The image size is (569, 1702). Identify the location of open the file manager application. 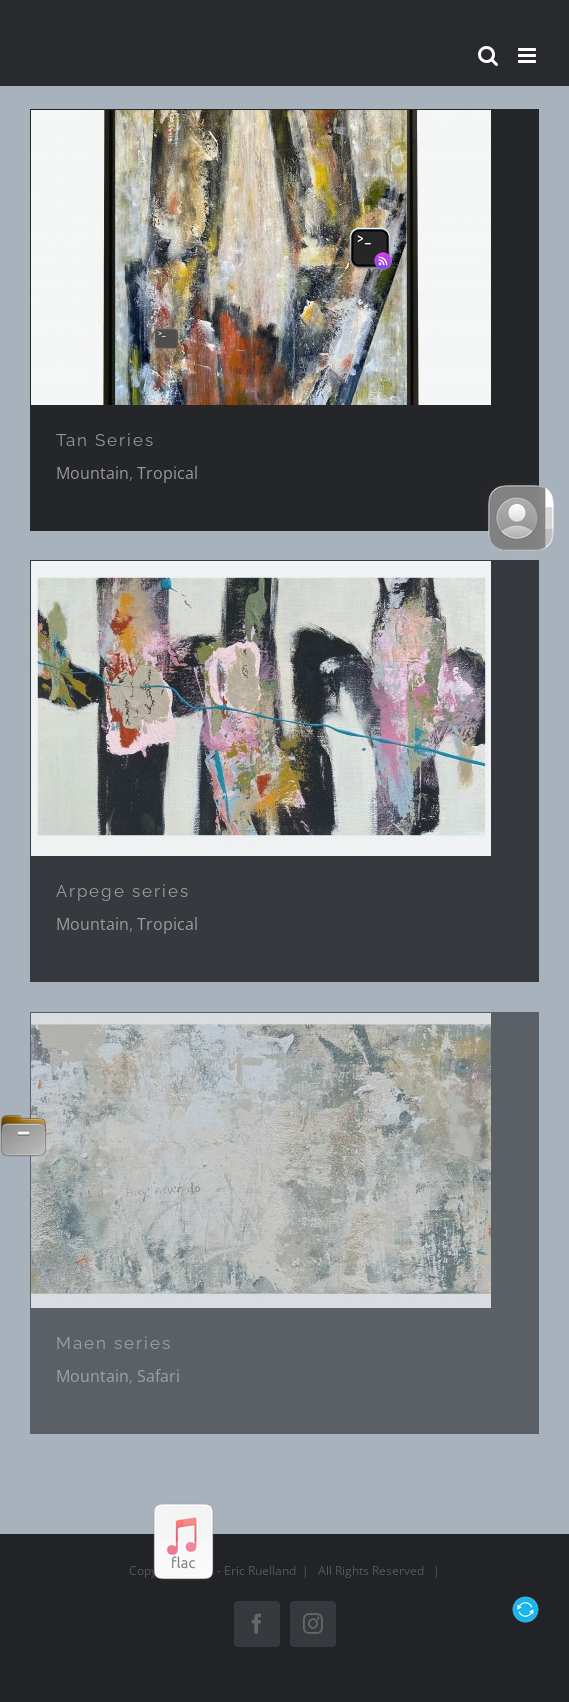
(23, 1135).